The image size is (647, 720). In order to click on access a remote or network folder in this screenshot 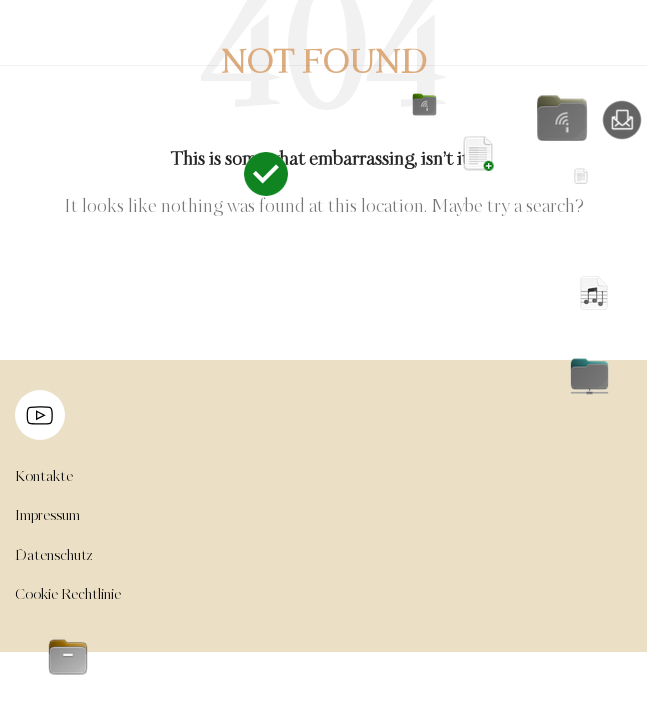, I will do `click(589, 375)`.